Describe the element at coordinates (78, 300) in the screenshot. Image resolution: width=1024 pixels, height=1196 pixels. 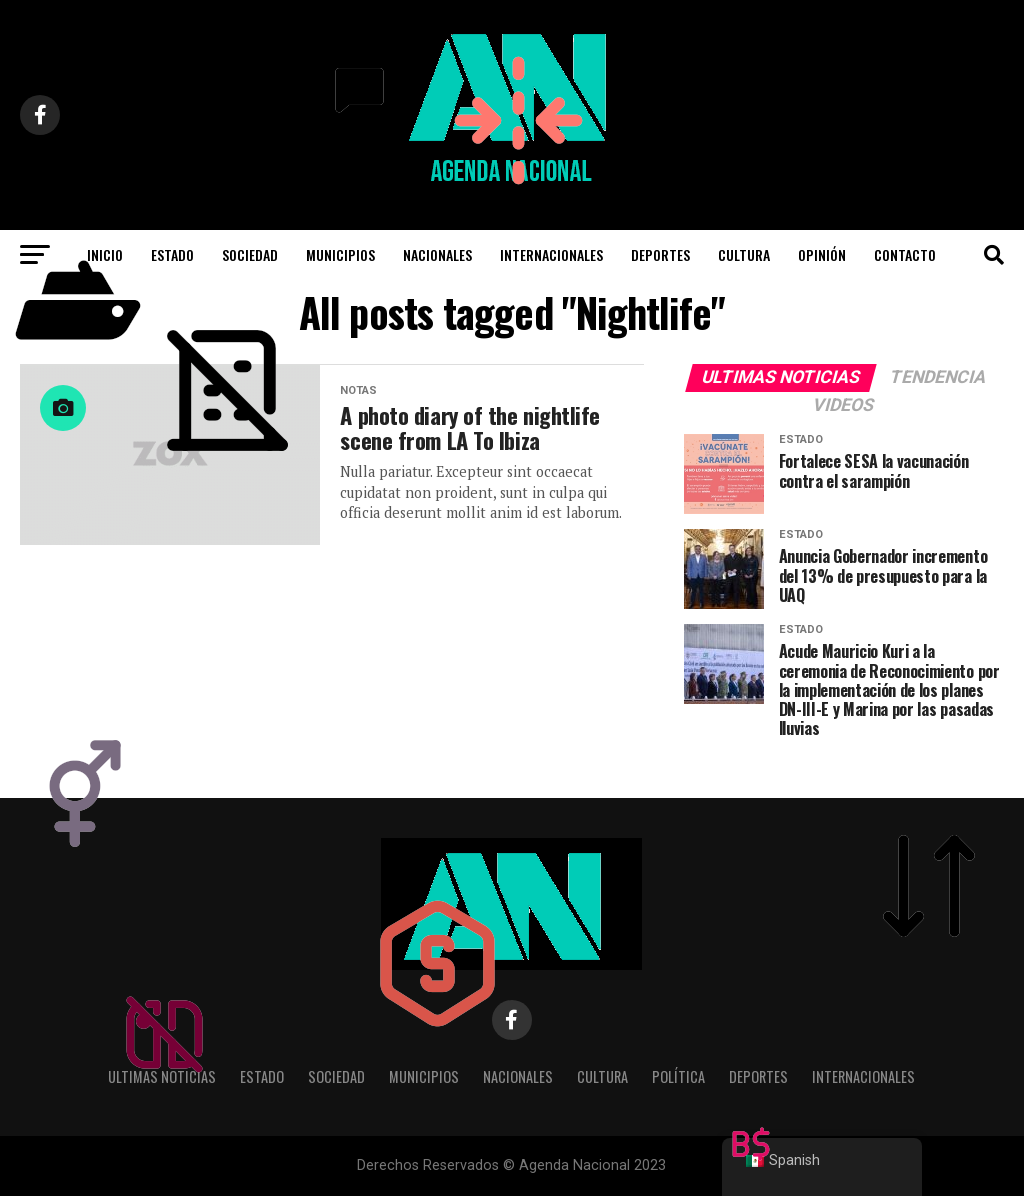
I see `select ferry as transportation mode` at that location.